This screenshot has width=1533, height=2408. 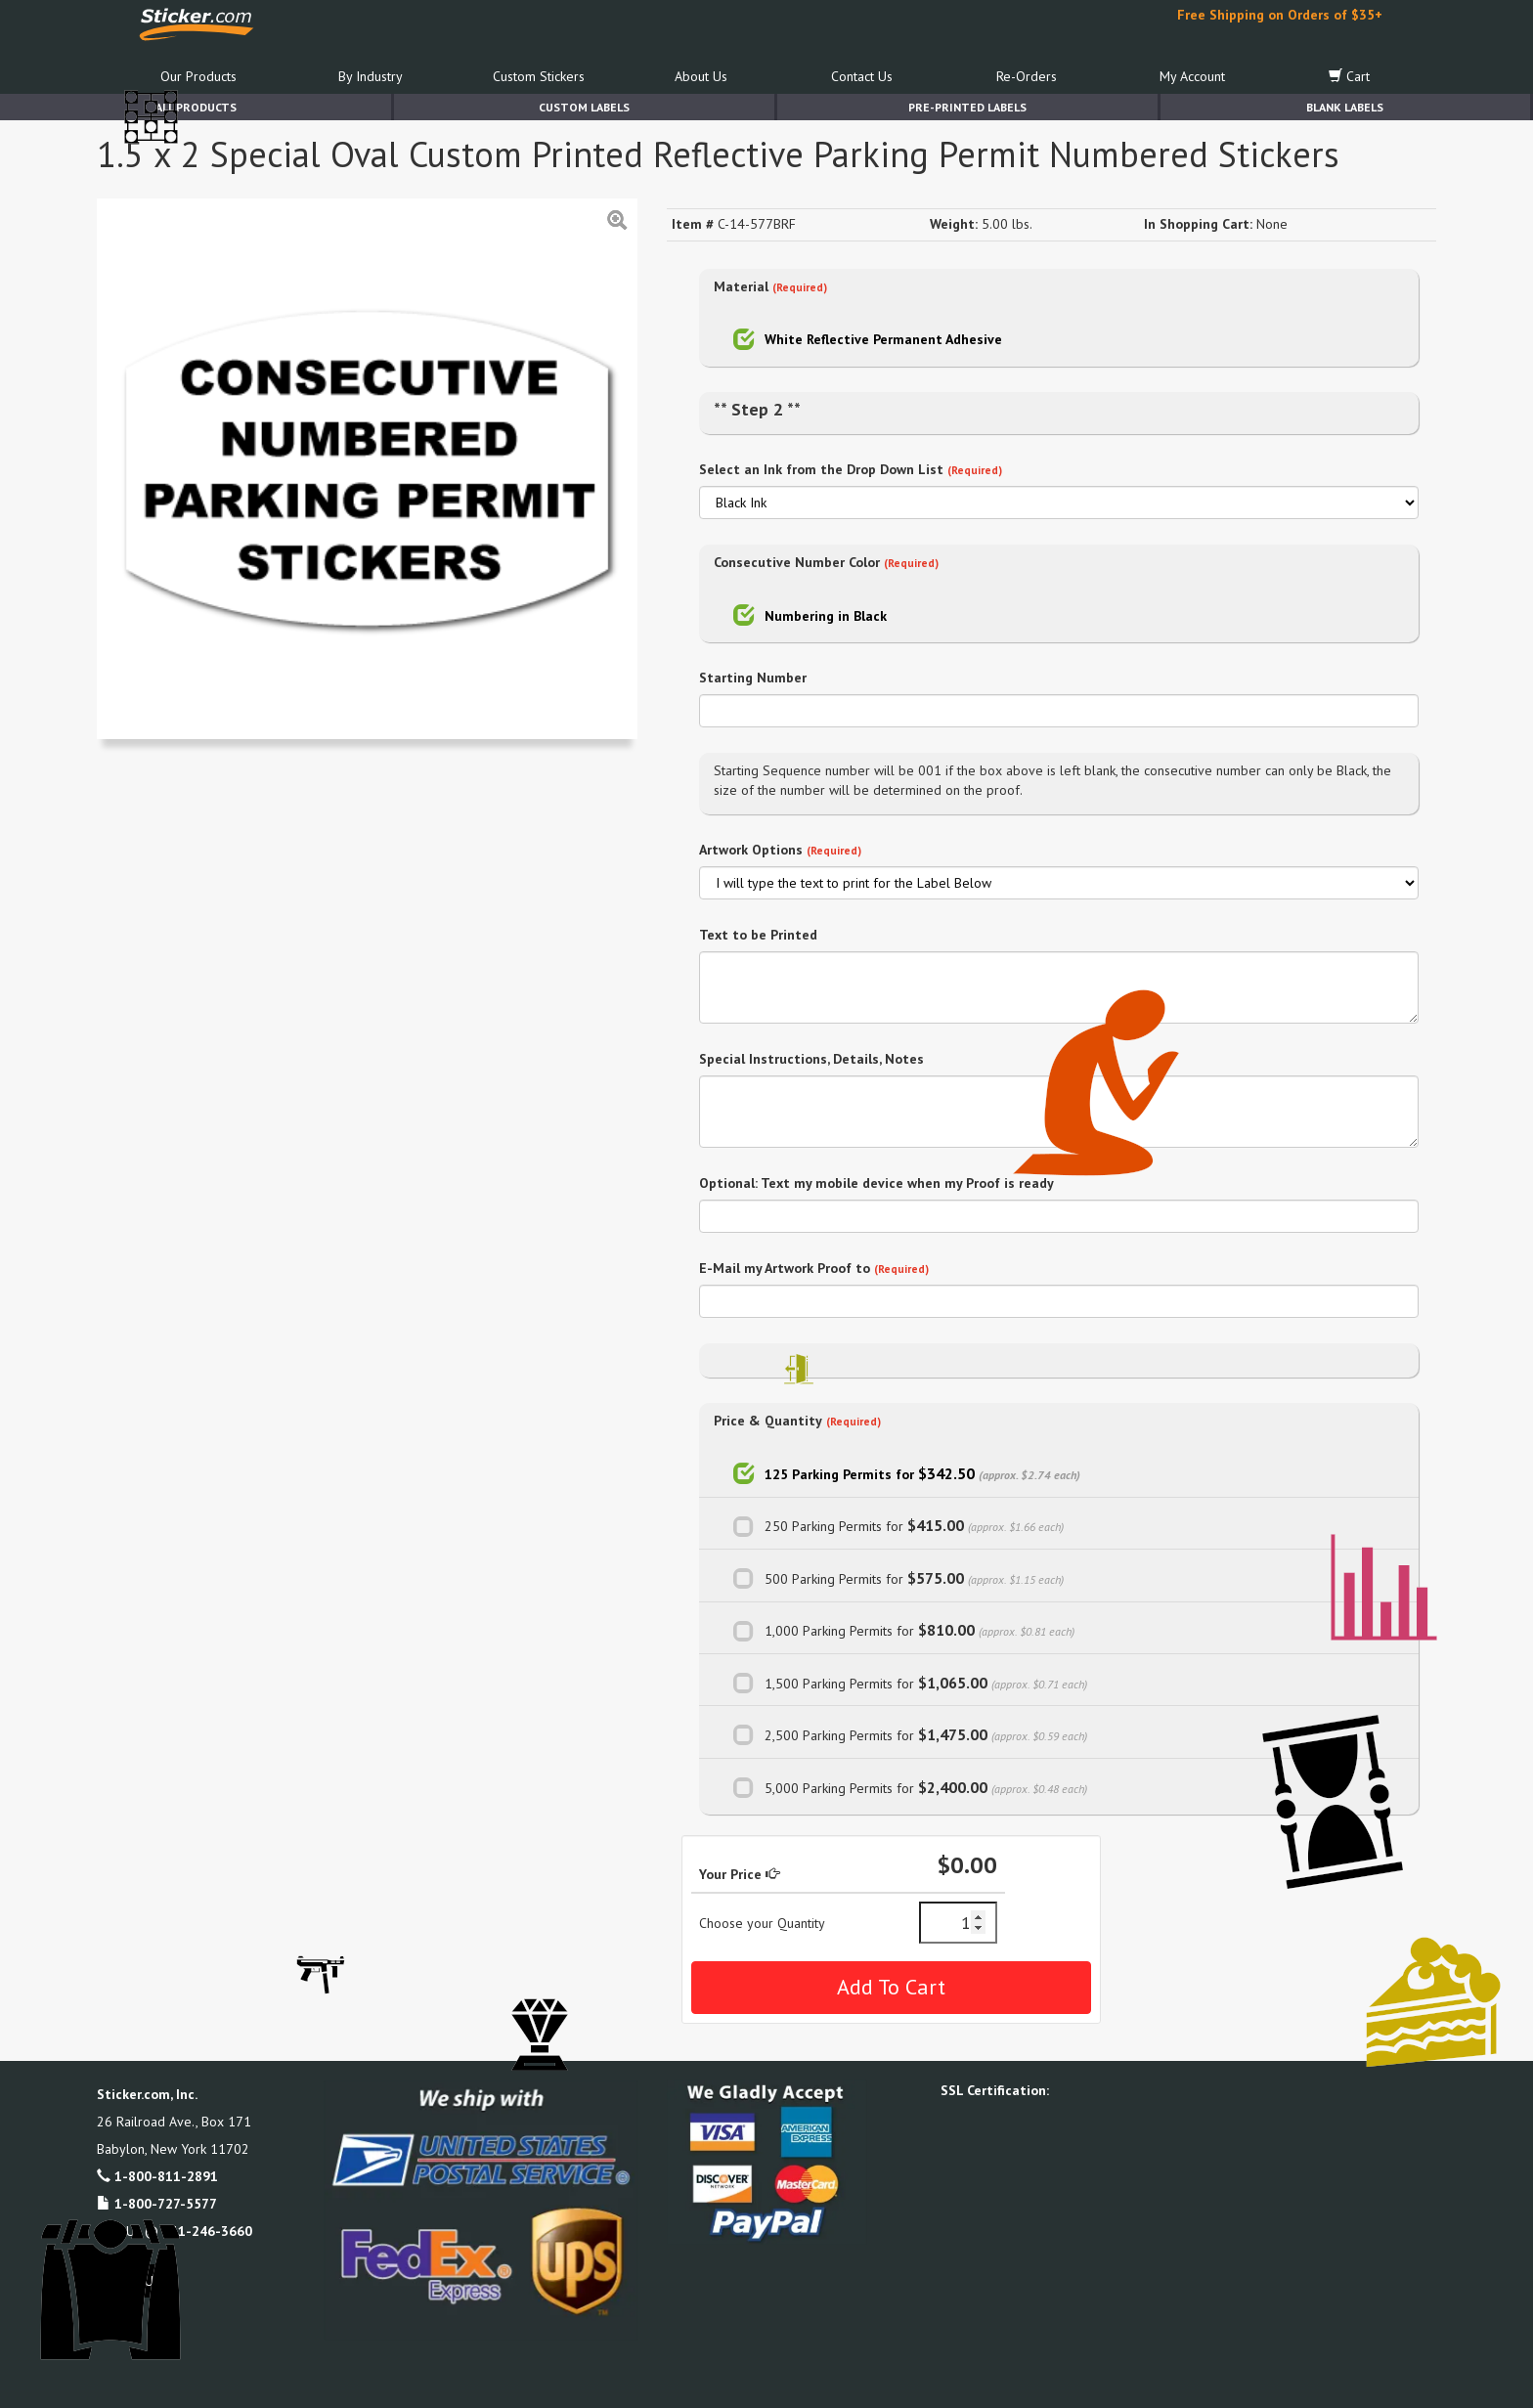 What do you see at coordinates (1096, 1076) in the screenshot?
I see `indicates a prayer or meditation area` at bounding box center [1096, 1076].